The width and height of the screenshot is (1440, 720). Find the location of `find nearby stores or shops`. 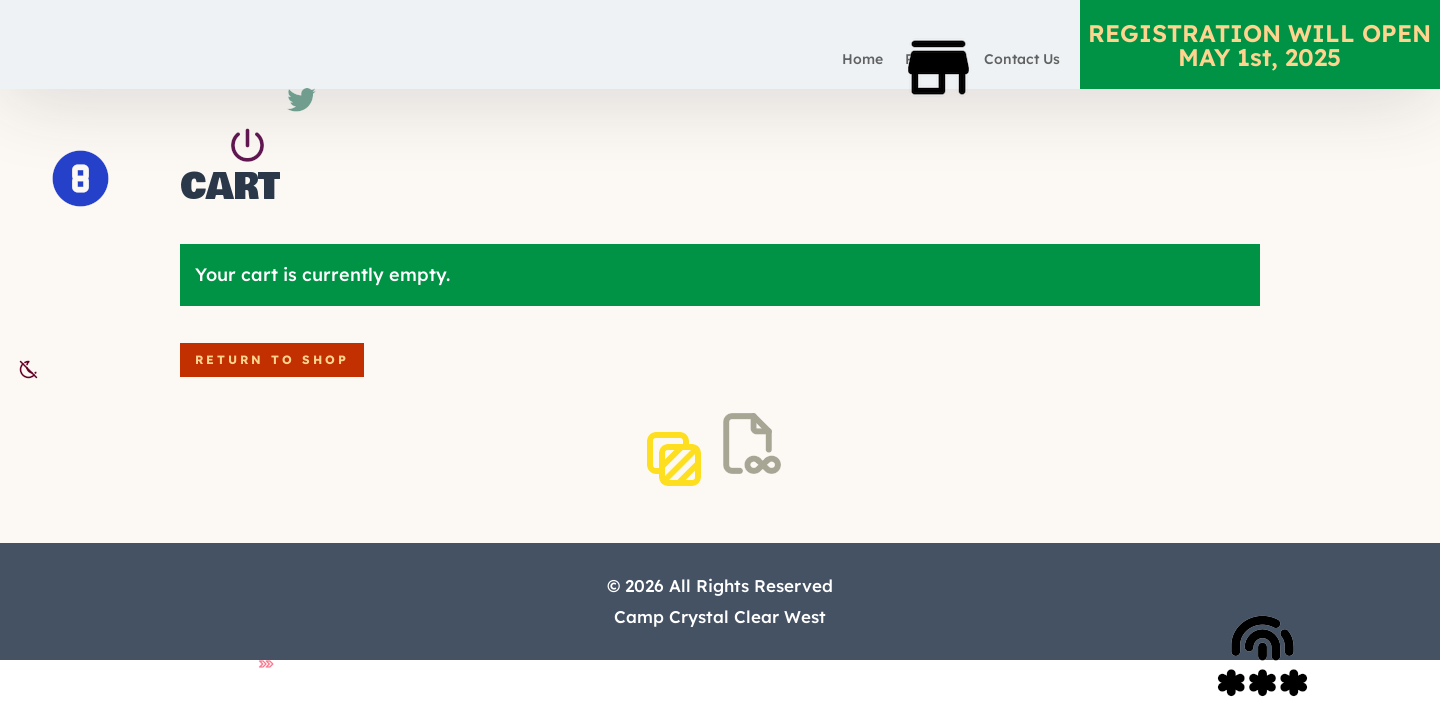

find nearby stores or shops is located at coordinates (938, 67).